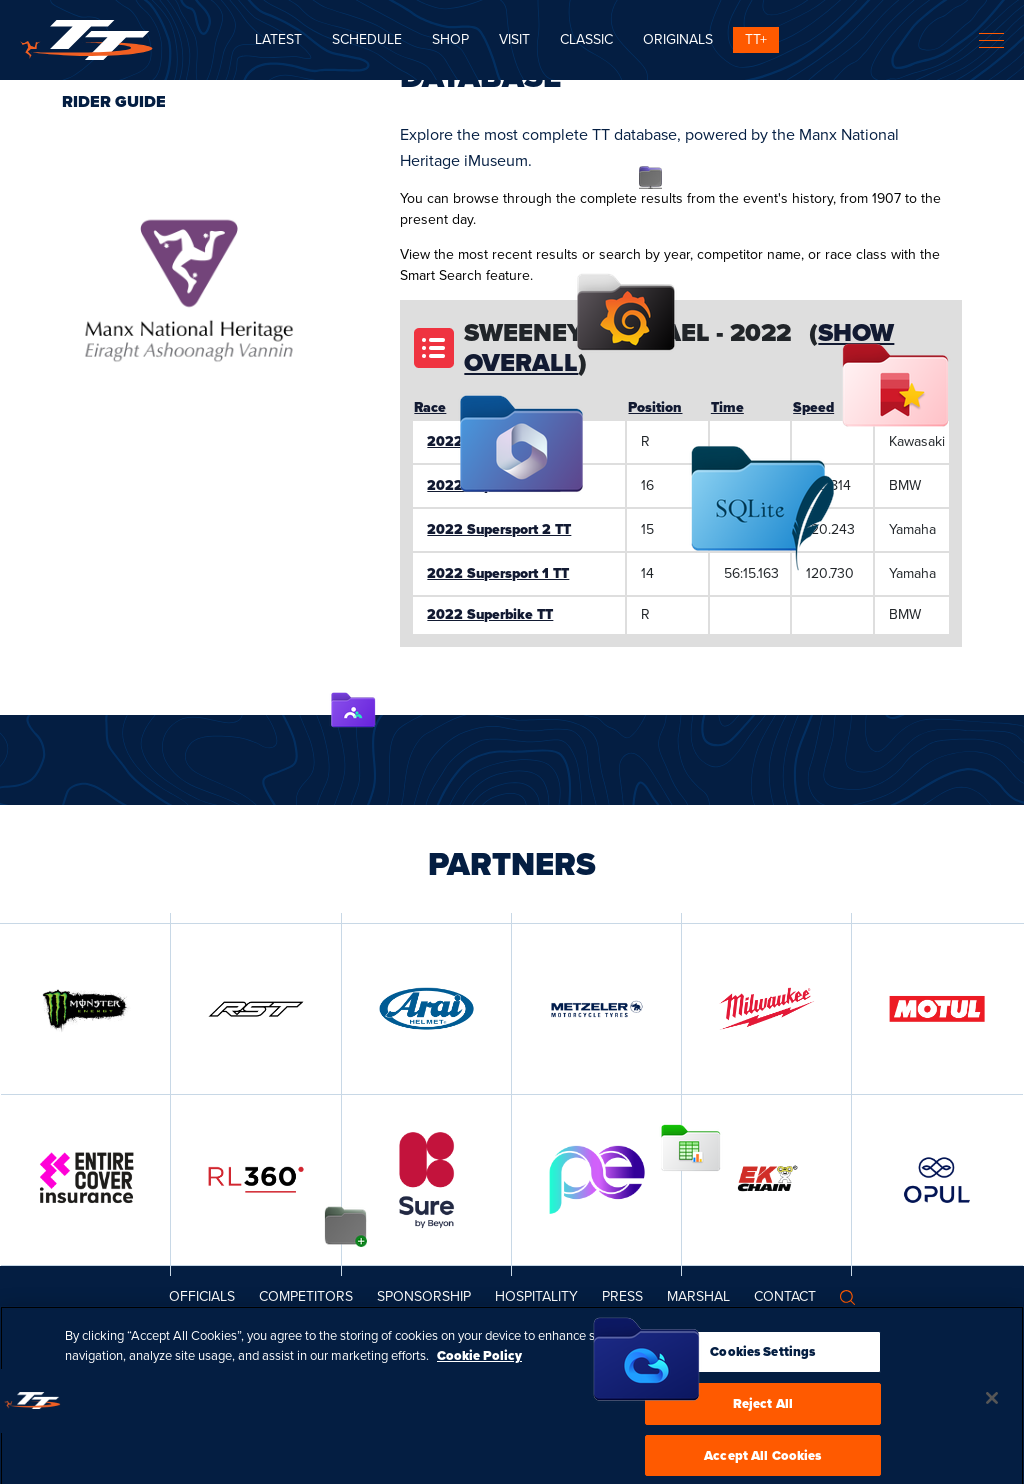  I want to click on open folder containing SQLite database files, so click(758, 502).